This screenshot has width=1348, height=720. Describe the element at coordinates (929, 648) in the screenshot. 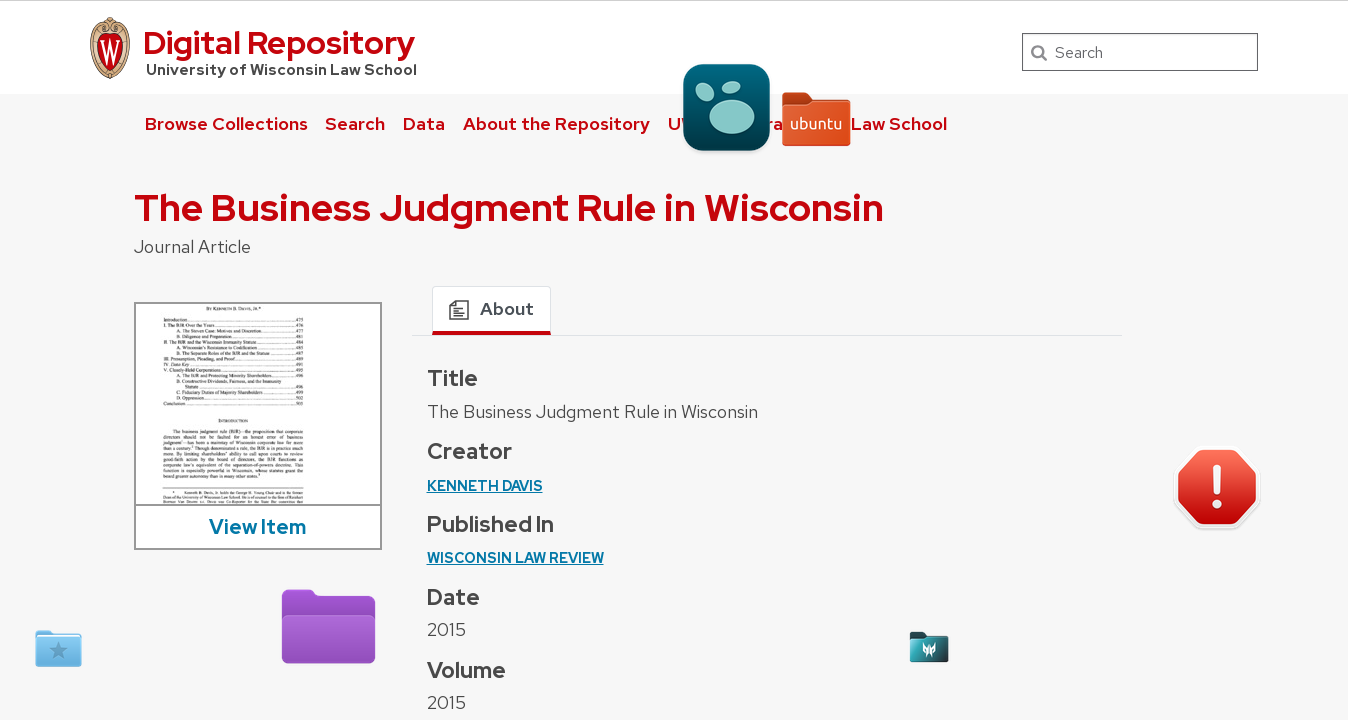

I see `open acer predator game files folder` at that location.